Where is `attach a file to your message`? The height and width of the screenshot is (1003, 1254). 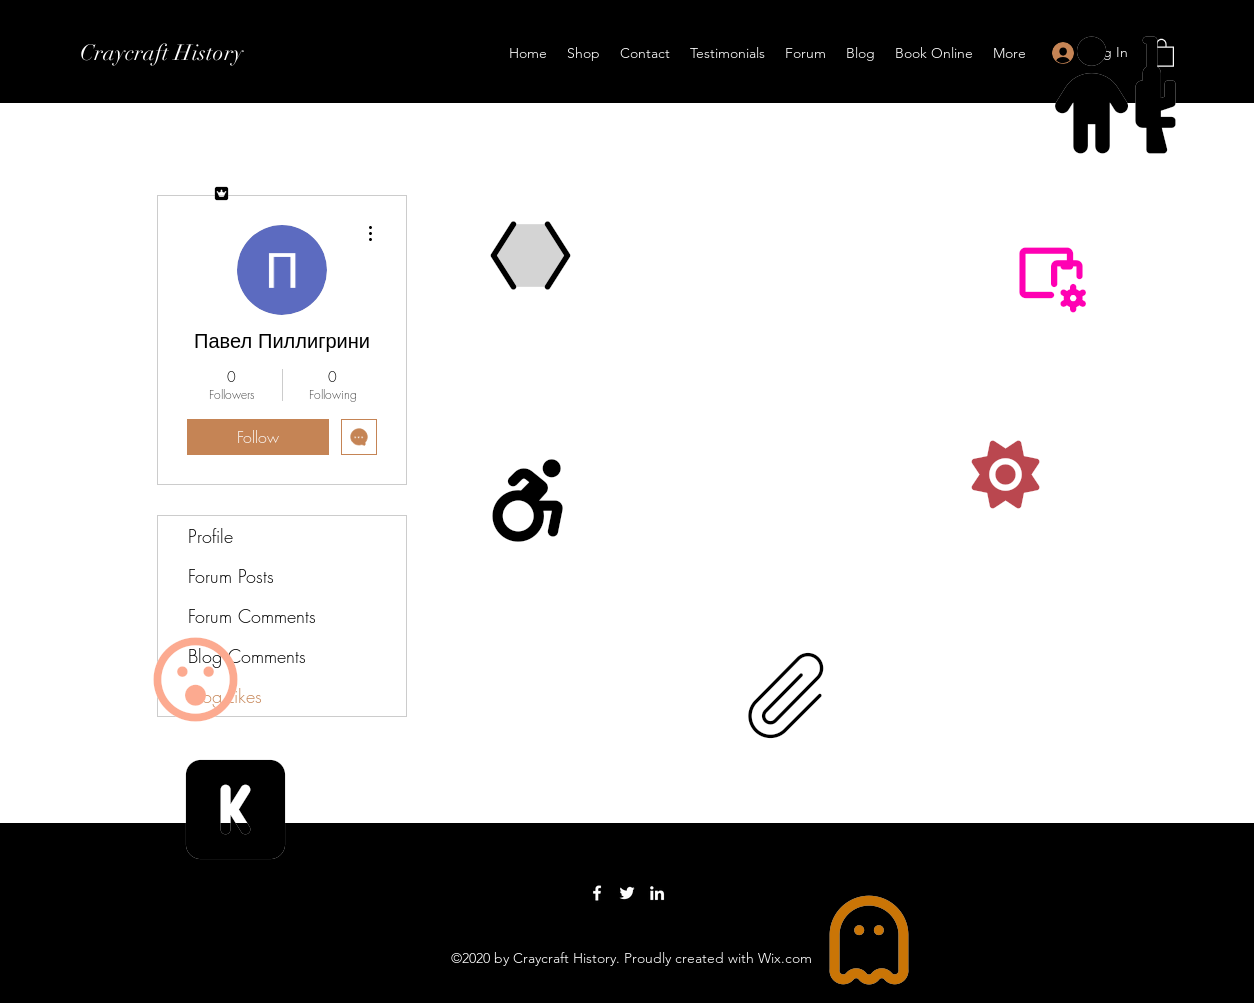 attach a file to your message is located at coordinates (787, 695).